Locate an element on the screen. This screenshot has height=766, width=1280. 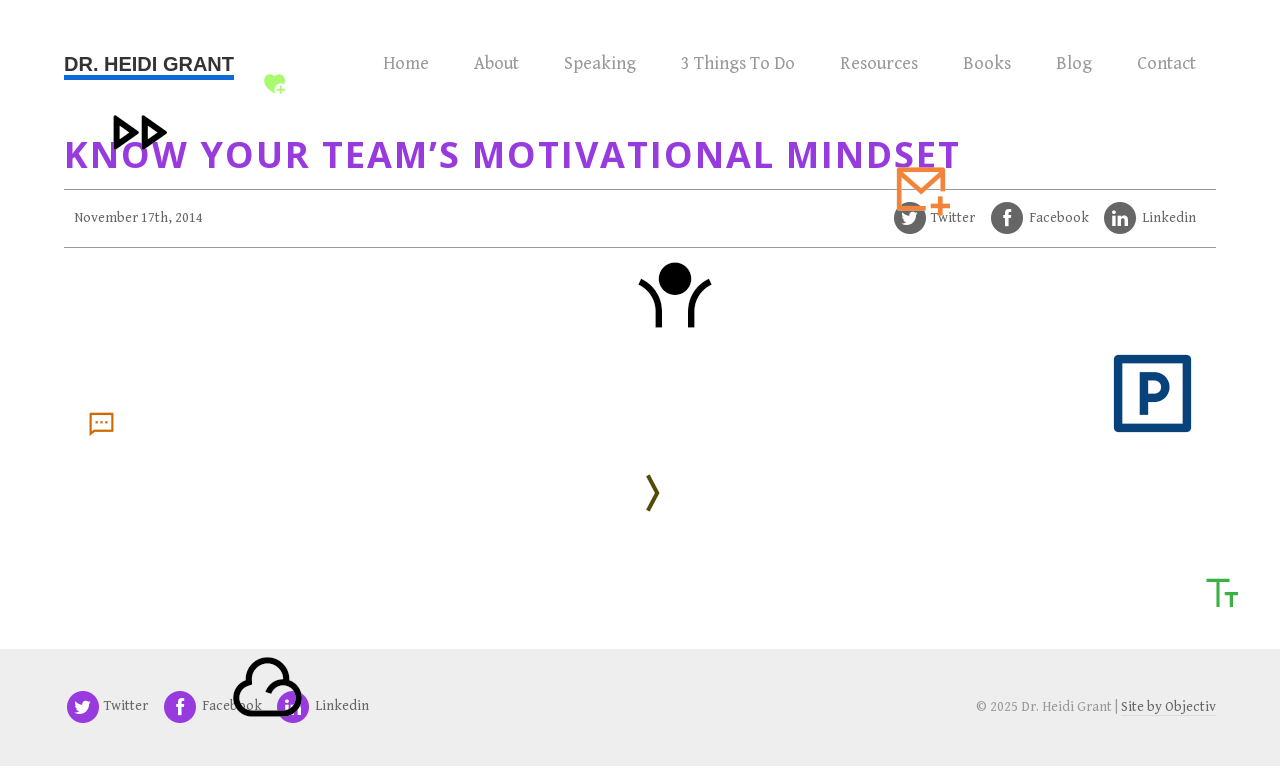
add to favorites is located at coordinates (274, 83).